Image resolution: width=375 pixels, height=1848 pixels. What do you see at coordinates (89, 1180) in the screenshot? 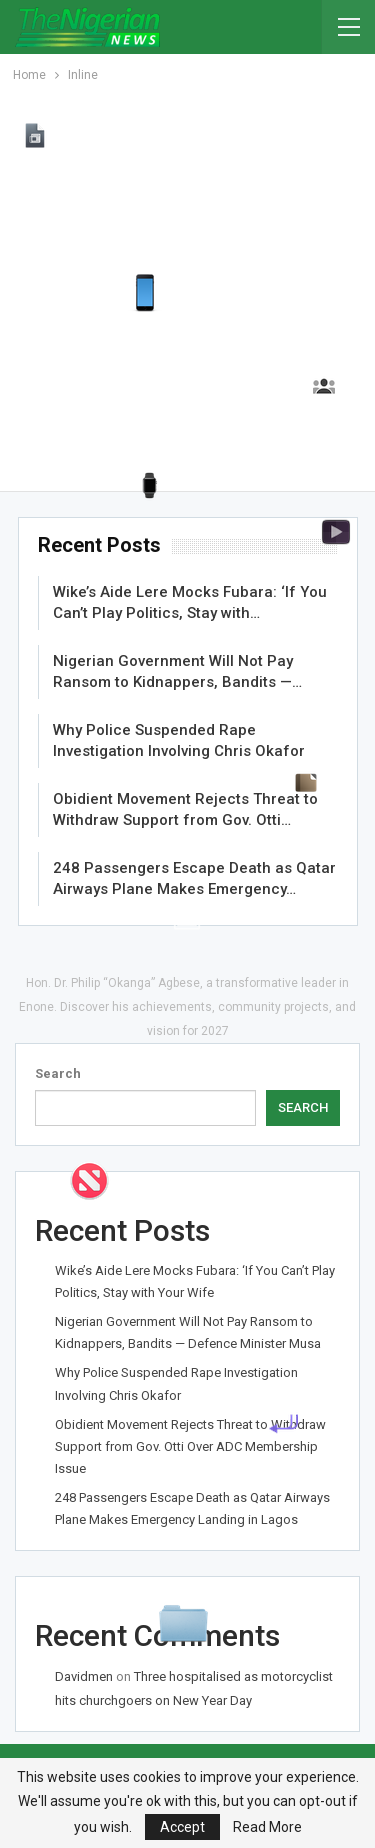
I see `open Apple News preferences` at bounding box center [89, 1180].